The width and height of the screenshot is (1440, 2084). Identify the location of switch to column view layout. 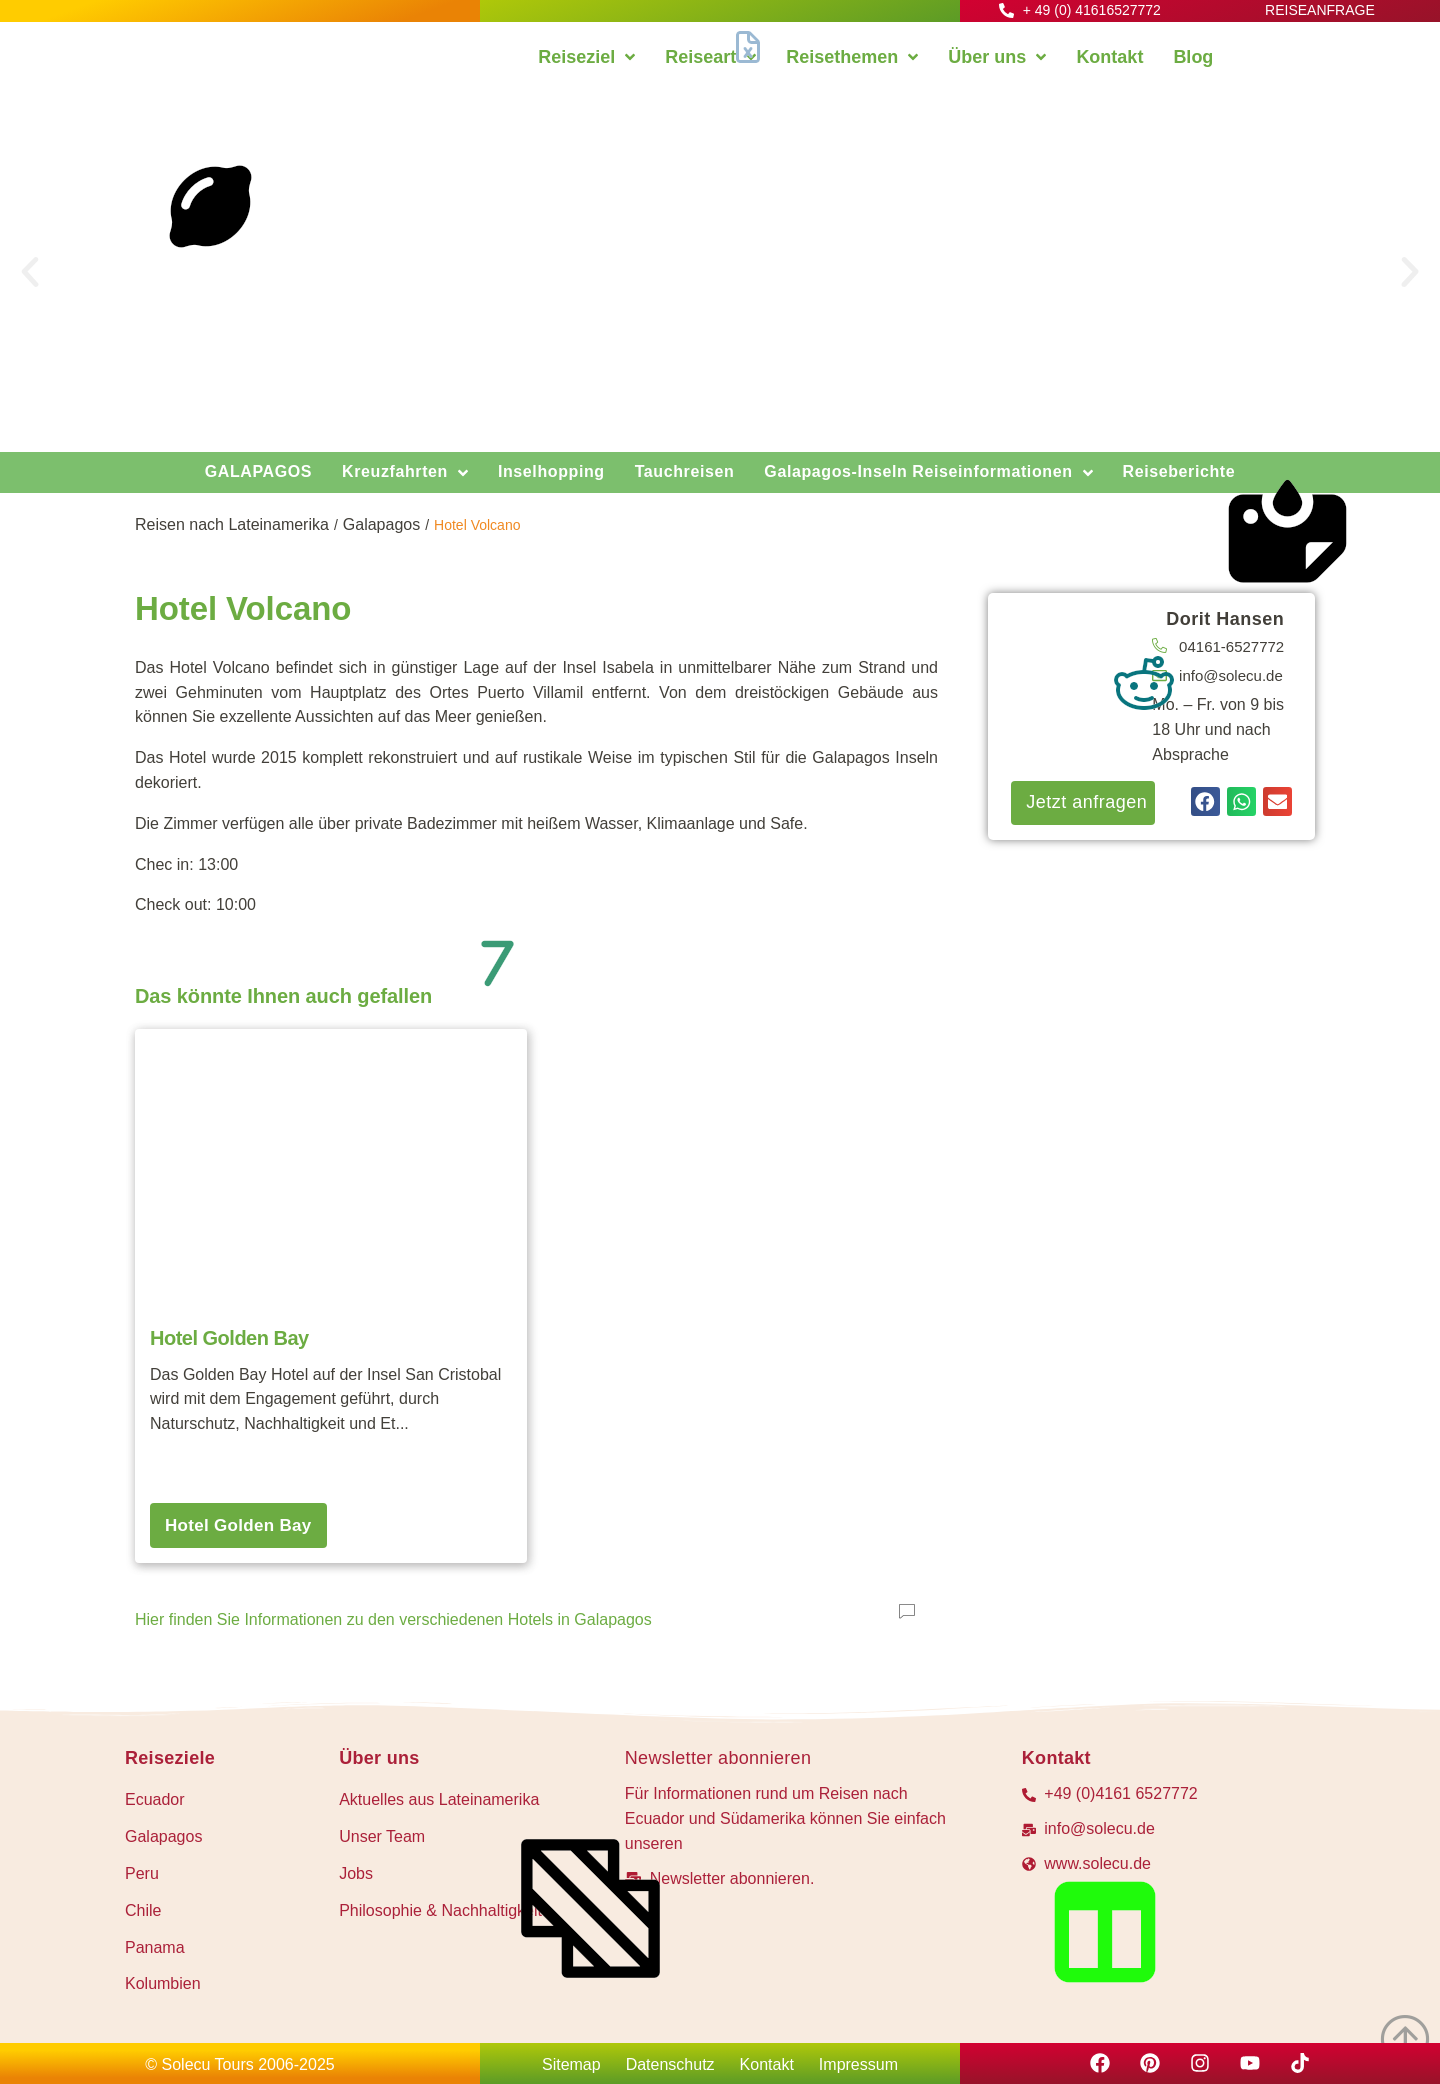
(1105, 1932).